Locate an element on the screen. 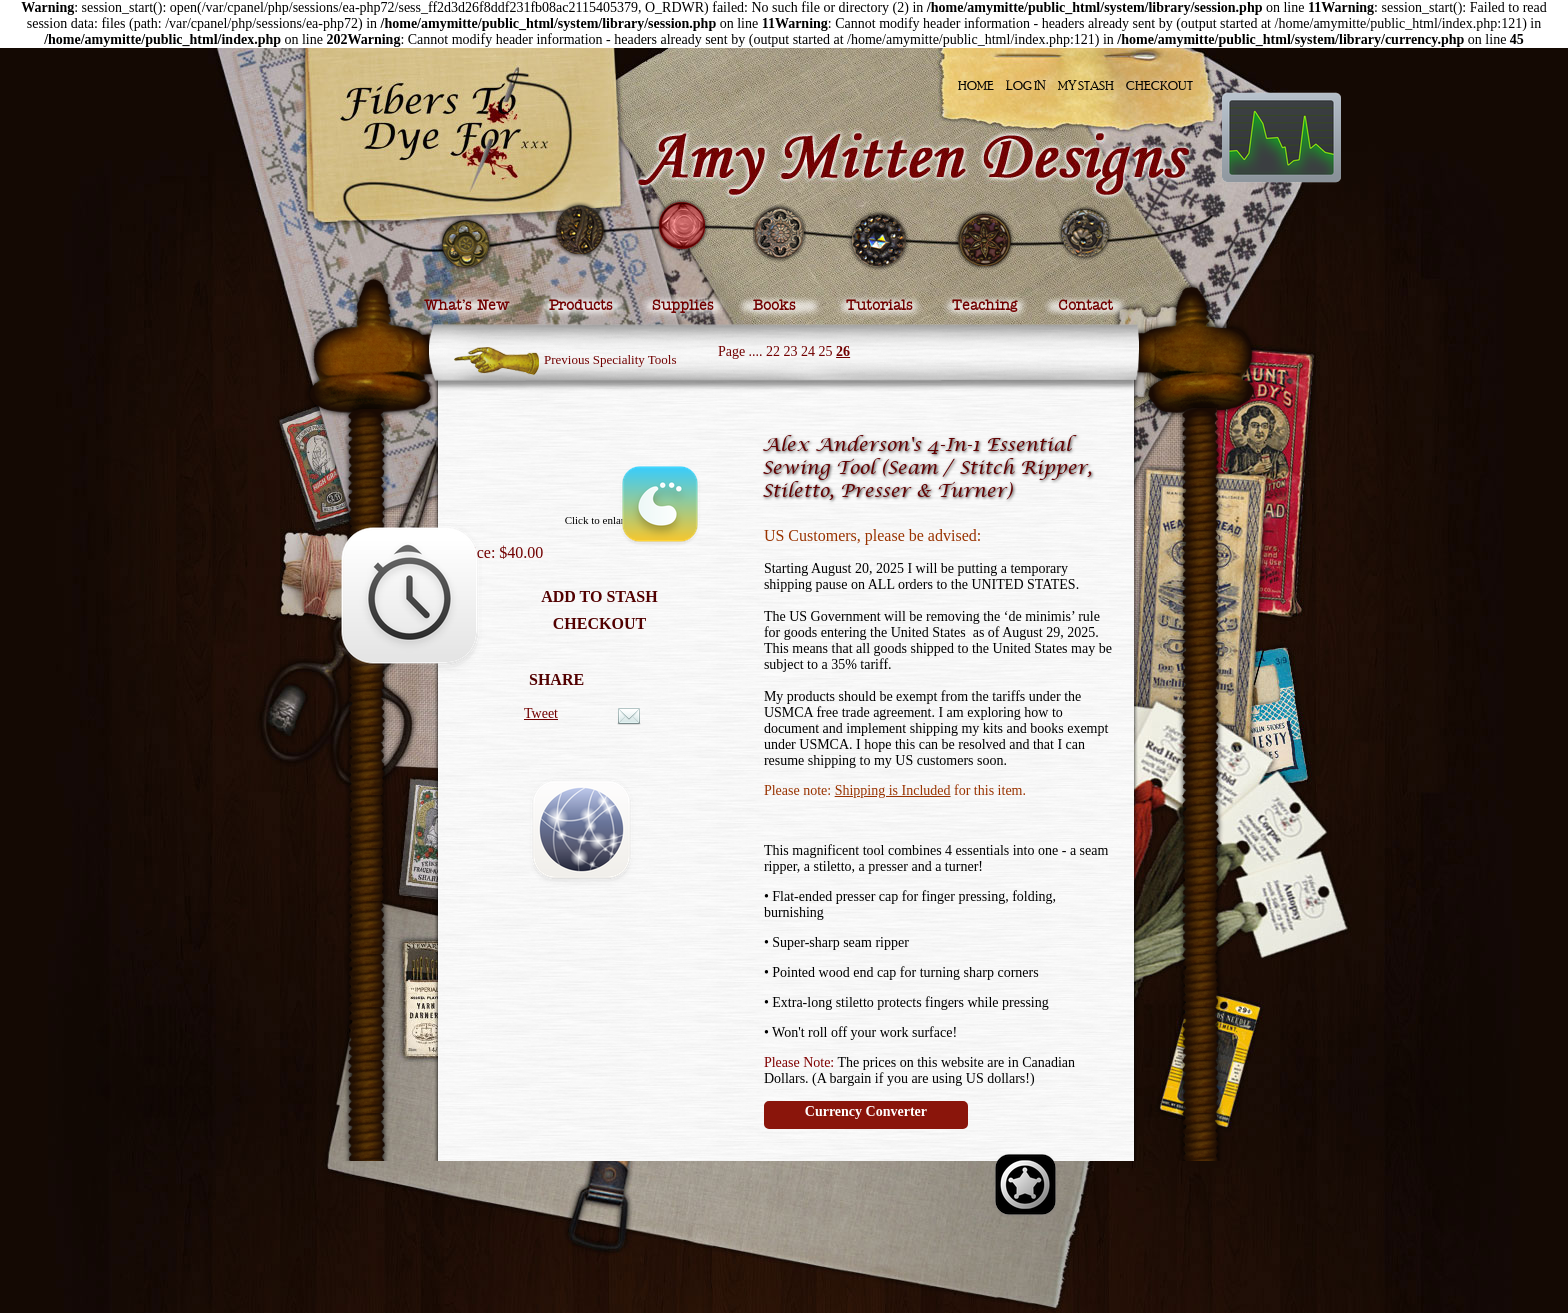 This screenshot has height=1313, width=1568. open task manager to view system performance is located at coordinates (1281, 137).